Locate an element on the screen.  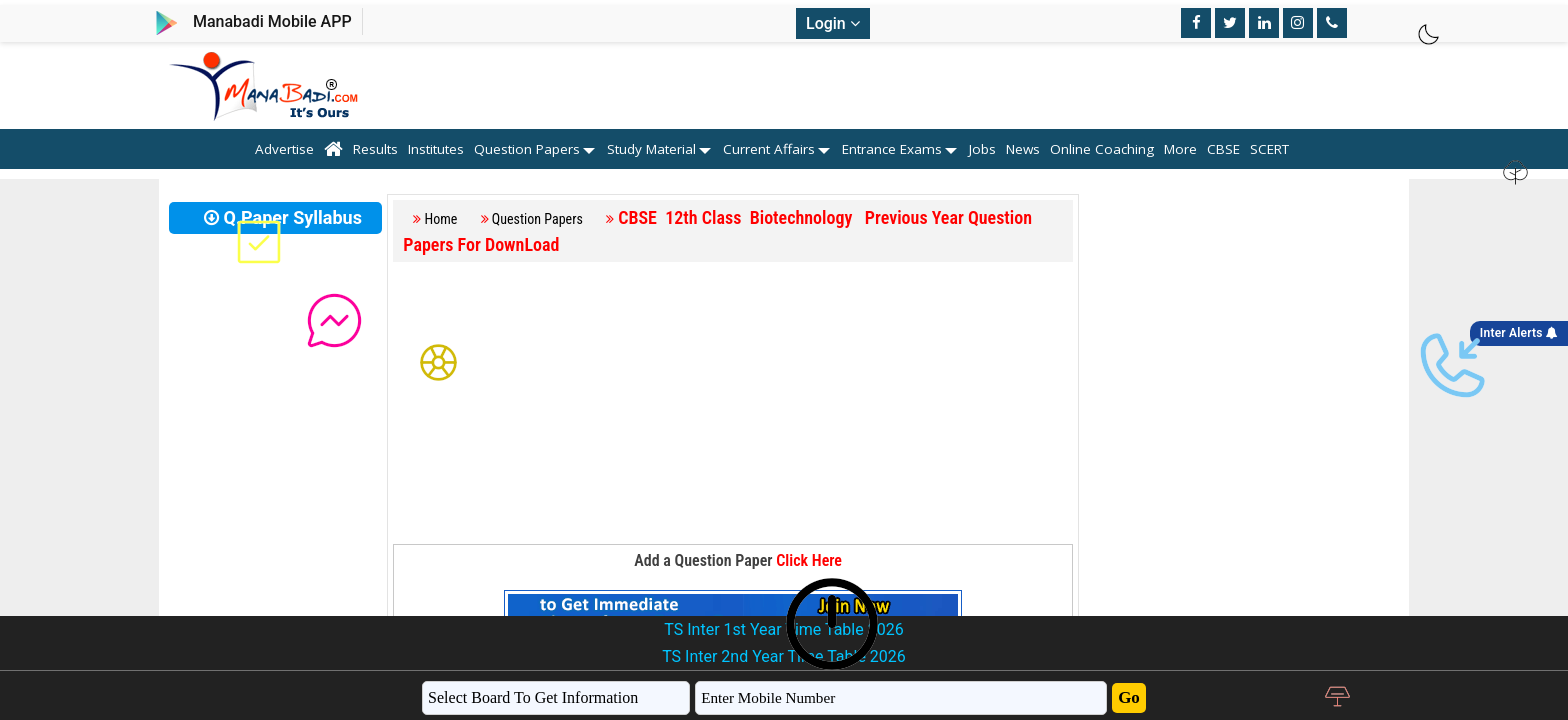
toggle dark mode or night theme is located at coordinates (1428, 35).